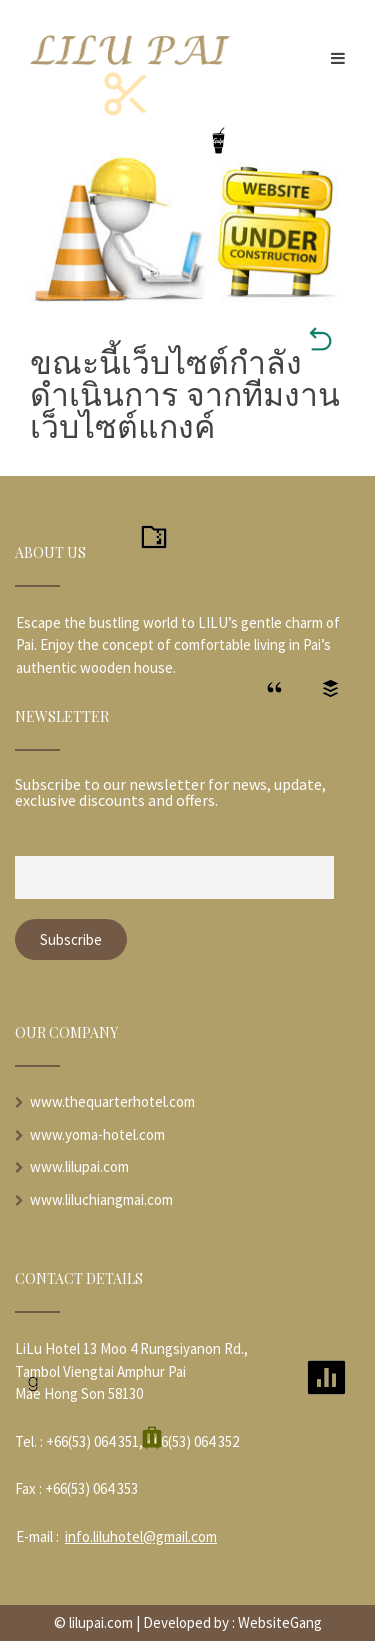 The height and width of the screenshot is (1641, 375). I want to click on access compressed or zipped files, so click(154, 537).